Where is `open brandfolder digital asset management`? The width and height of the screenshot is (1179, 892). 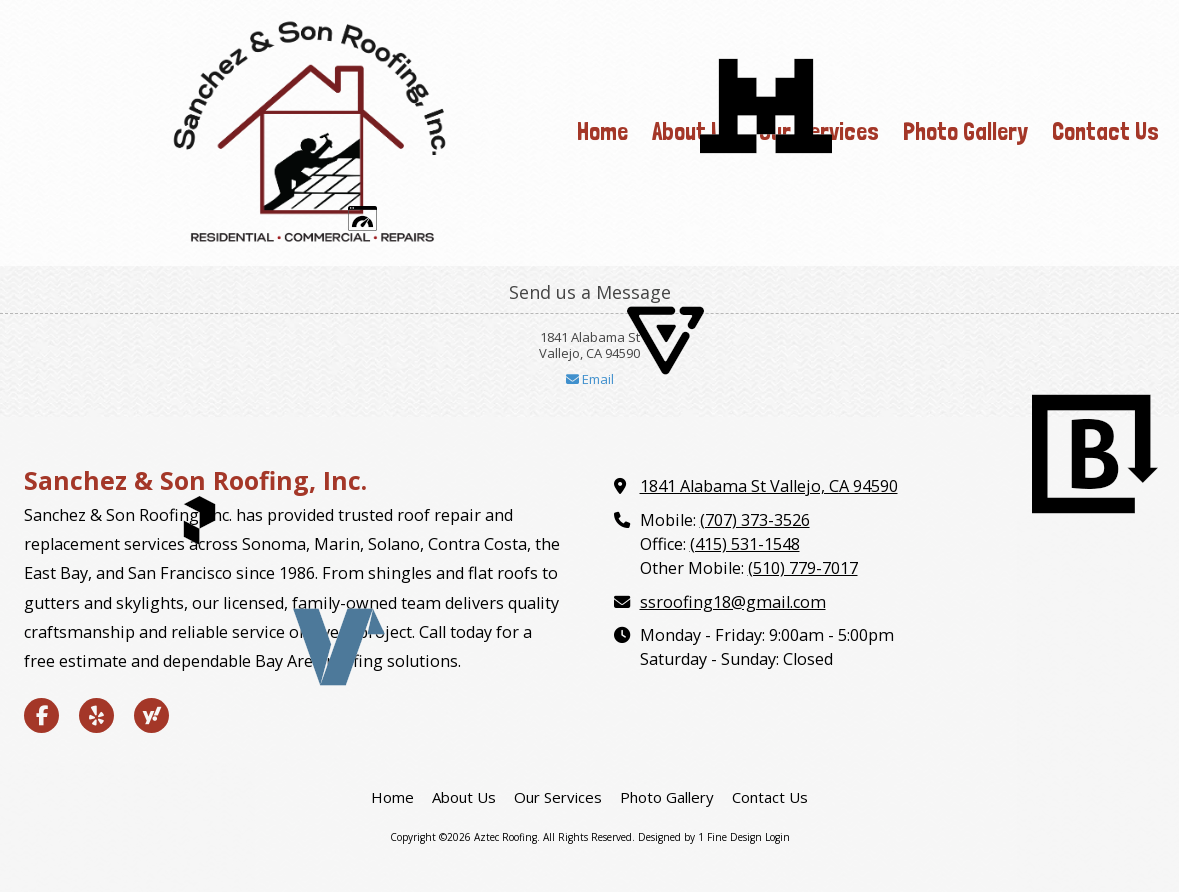 open brandfolder digital asset management is located at coordinates (1095, 454).